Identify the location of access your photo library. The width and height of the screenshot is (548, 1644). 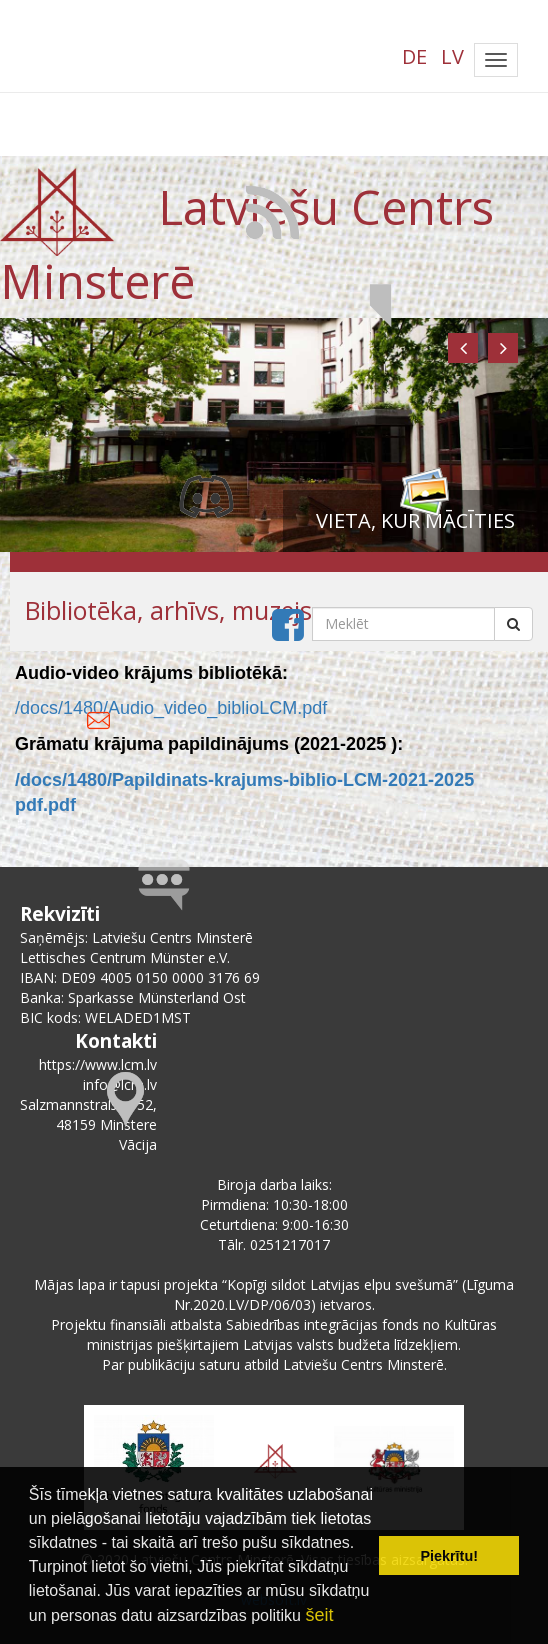
(424, 491).